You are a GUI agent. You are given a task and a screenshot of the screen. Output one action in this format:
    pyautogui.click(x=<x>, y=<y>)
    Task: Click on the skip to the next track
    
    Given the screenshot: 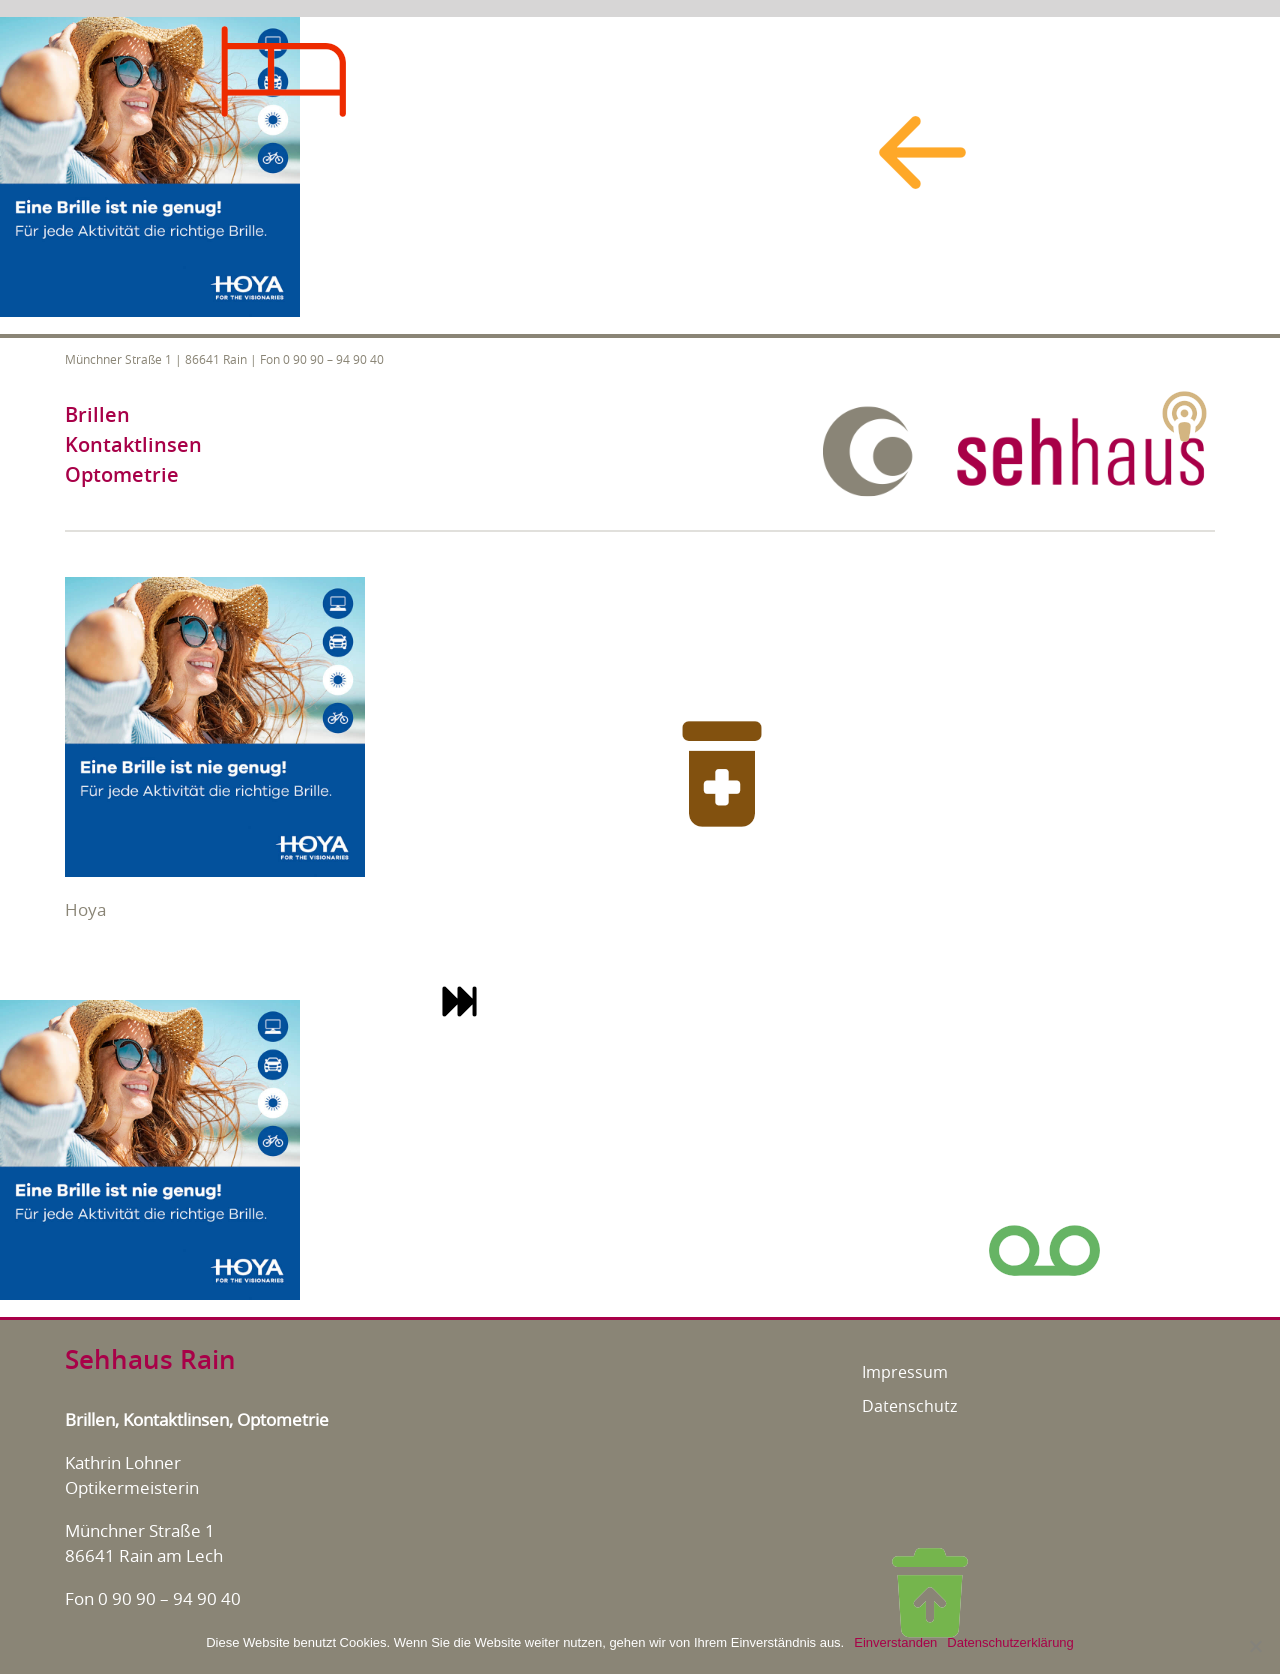 What is the action you would take?
    pyautogui.click(x=459, y=1001)
    